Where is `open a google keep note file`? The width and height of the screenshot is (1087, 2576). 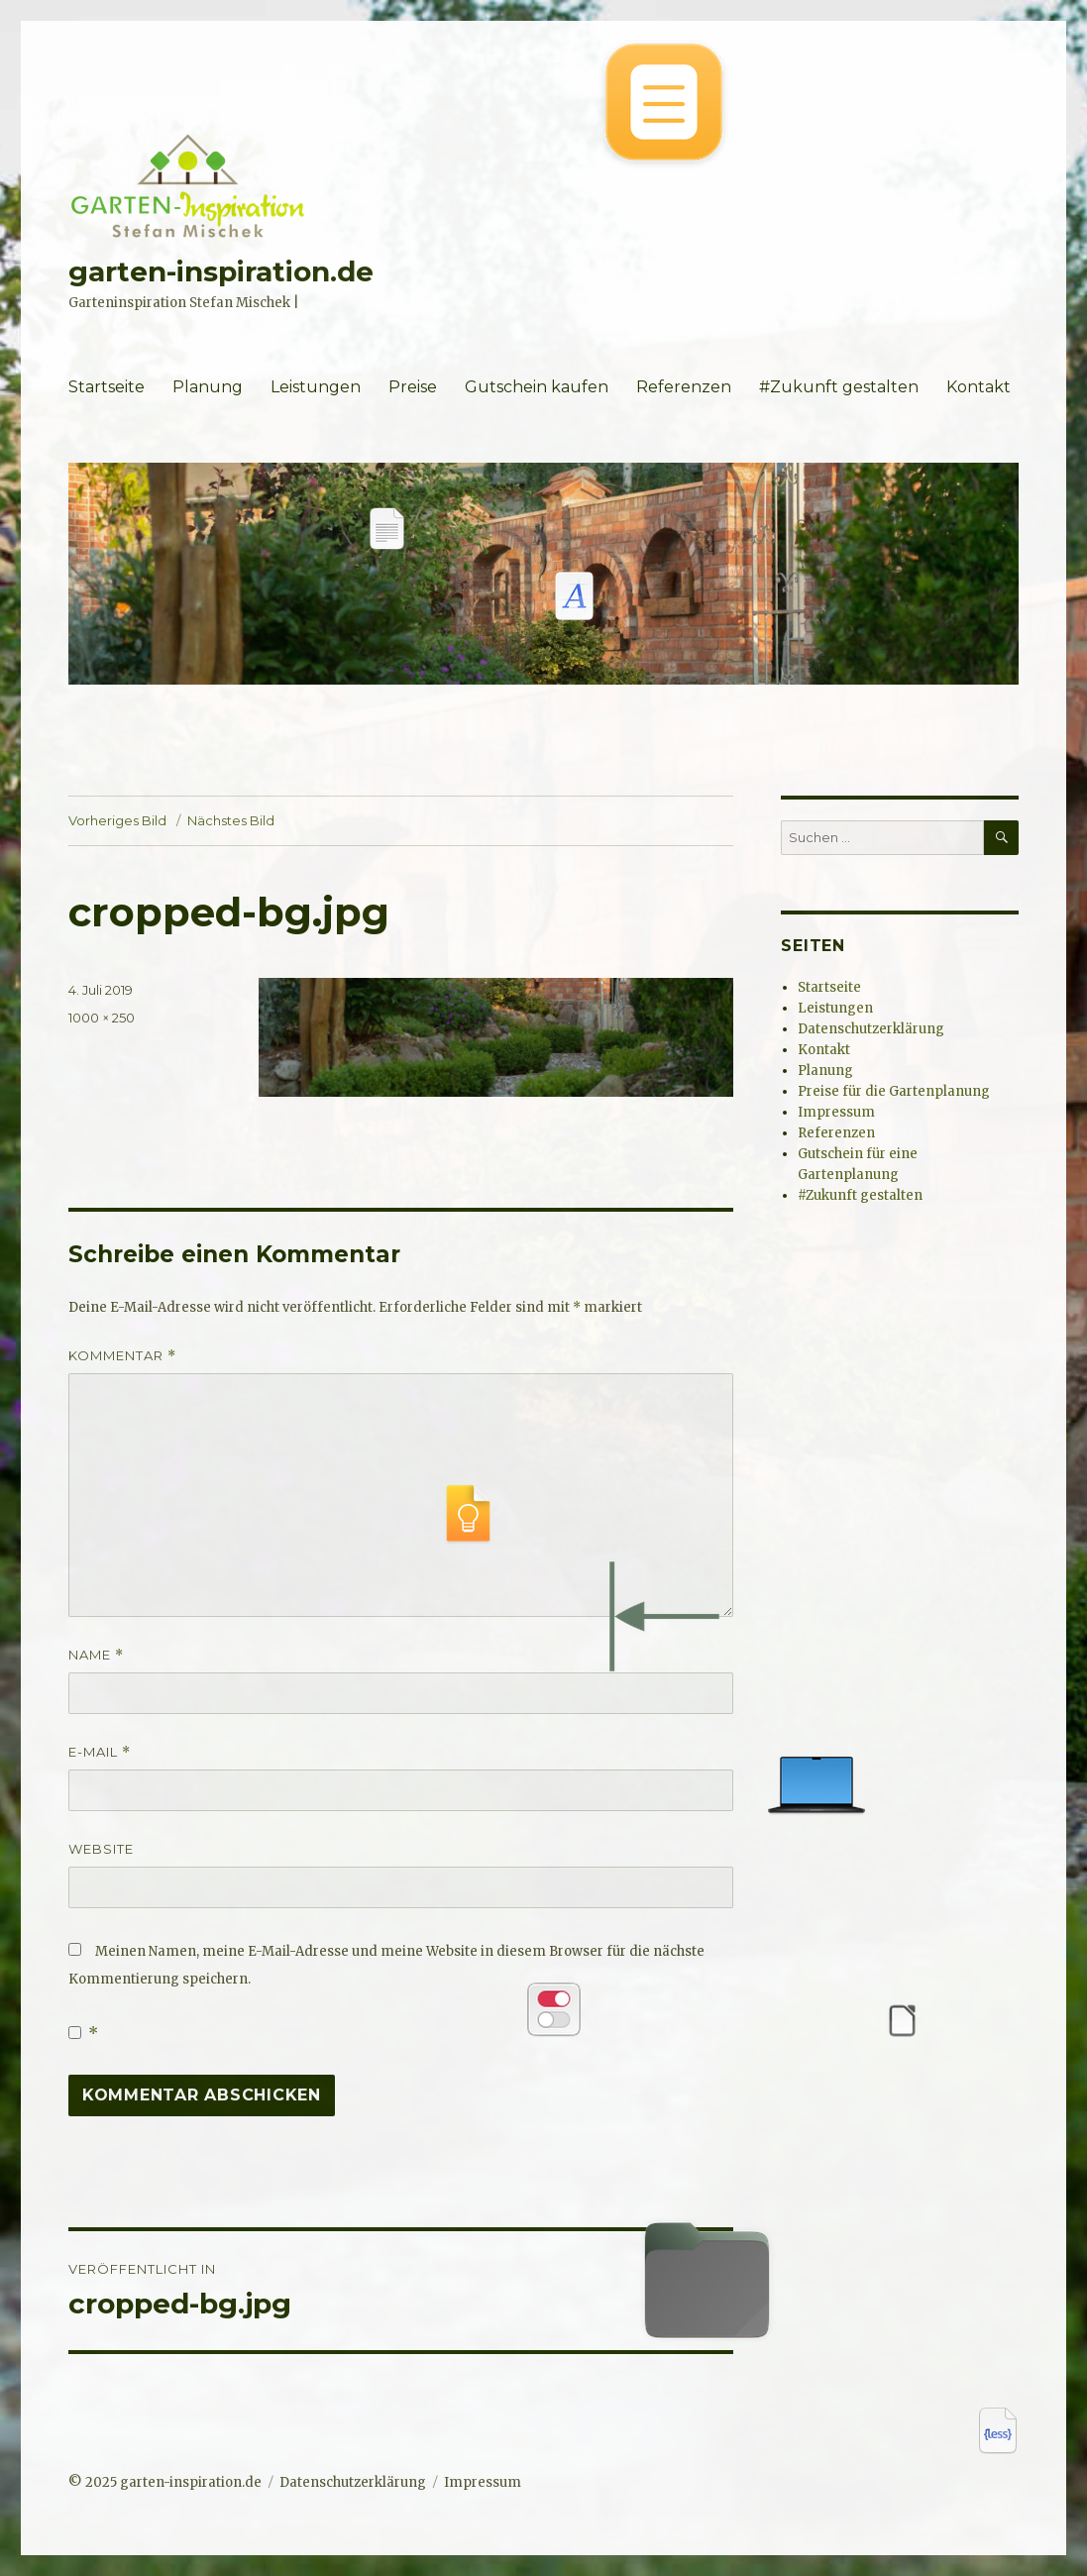 open a google keep note file is located at coordinates (468, 1514).